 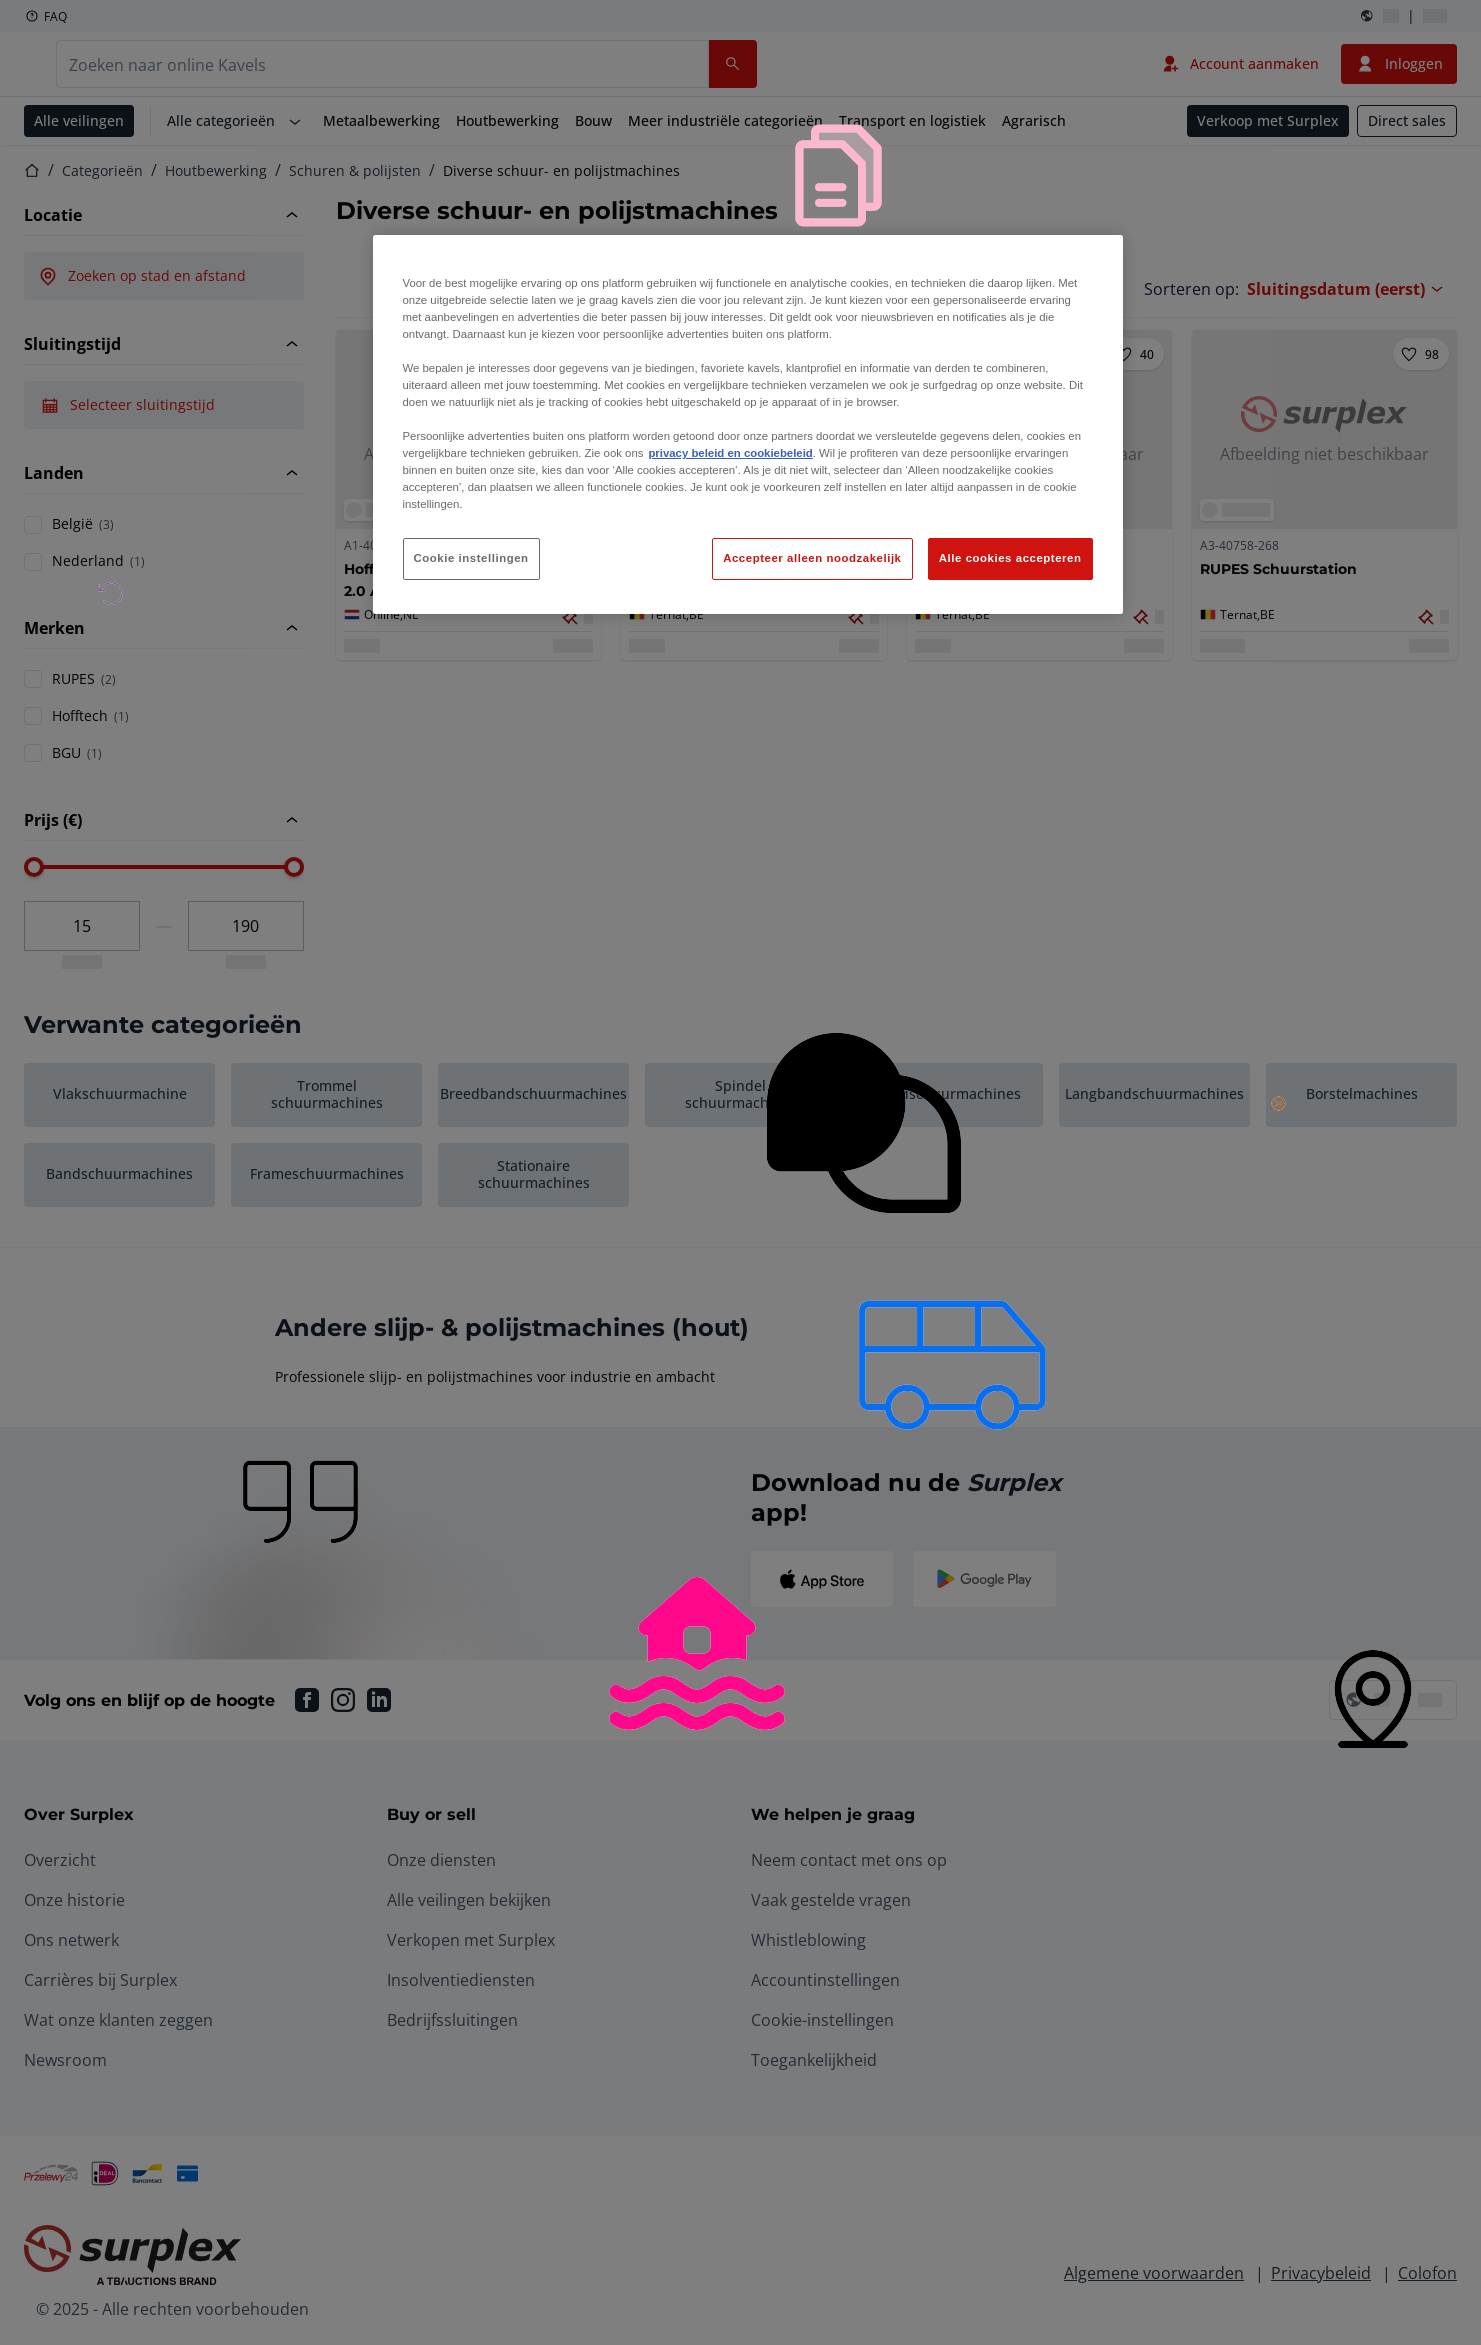 What do you see at coordinates (1278, 1103) in the screenshot?
I see `skip forward or advance to next item` at bounding box center [1278, 1103].